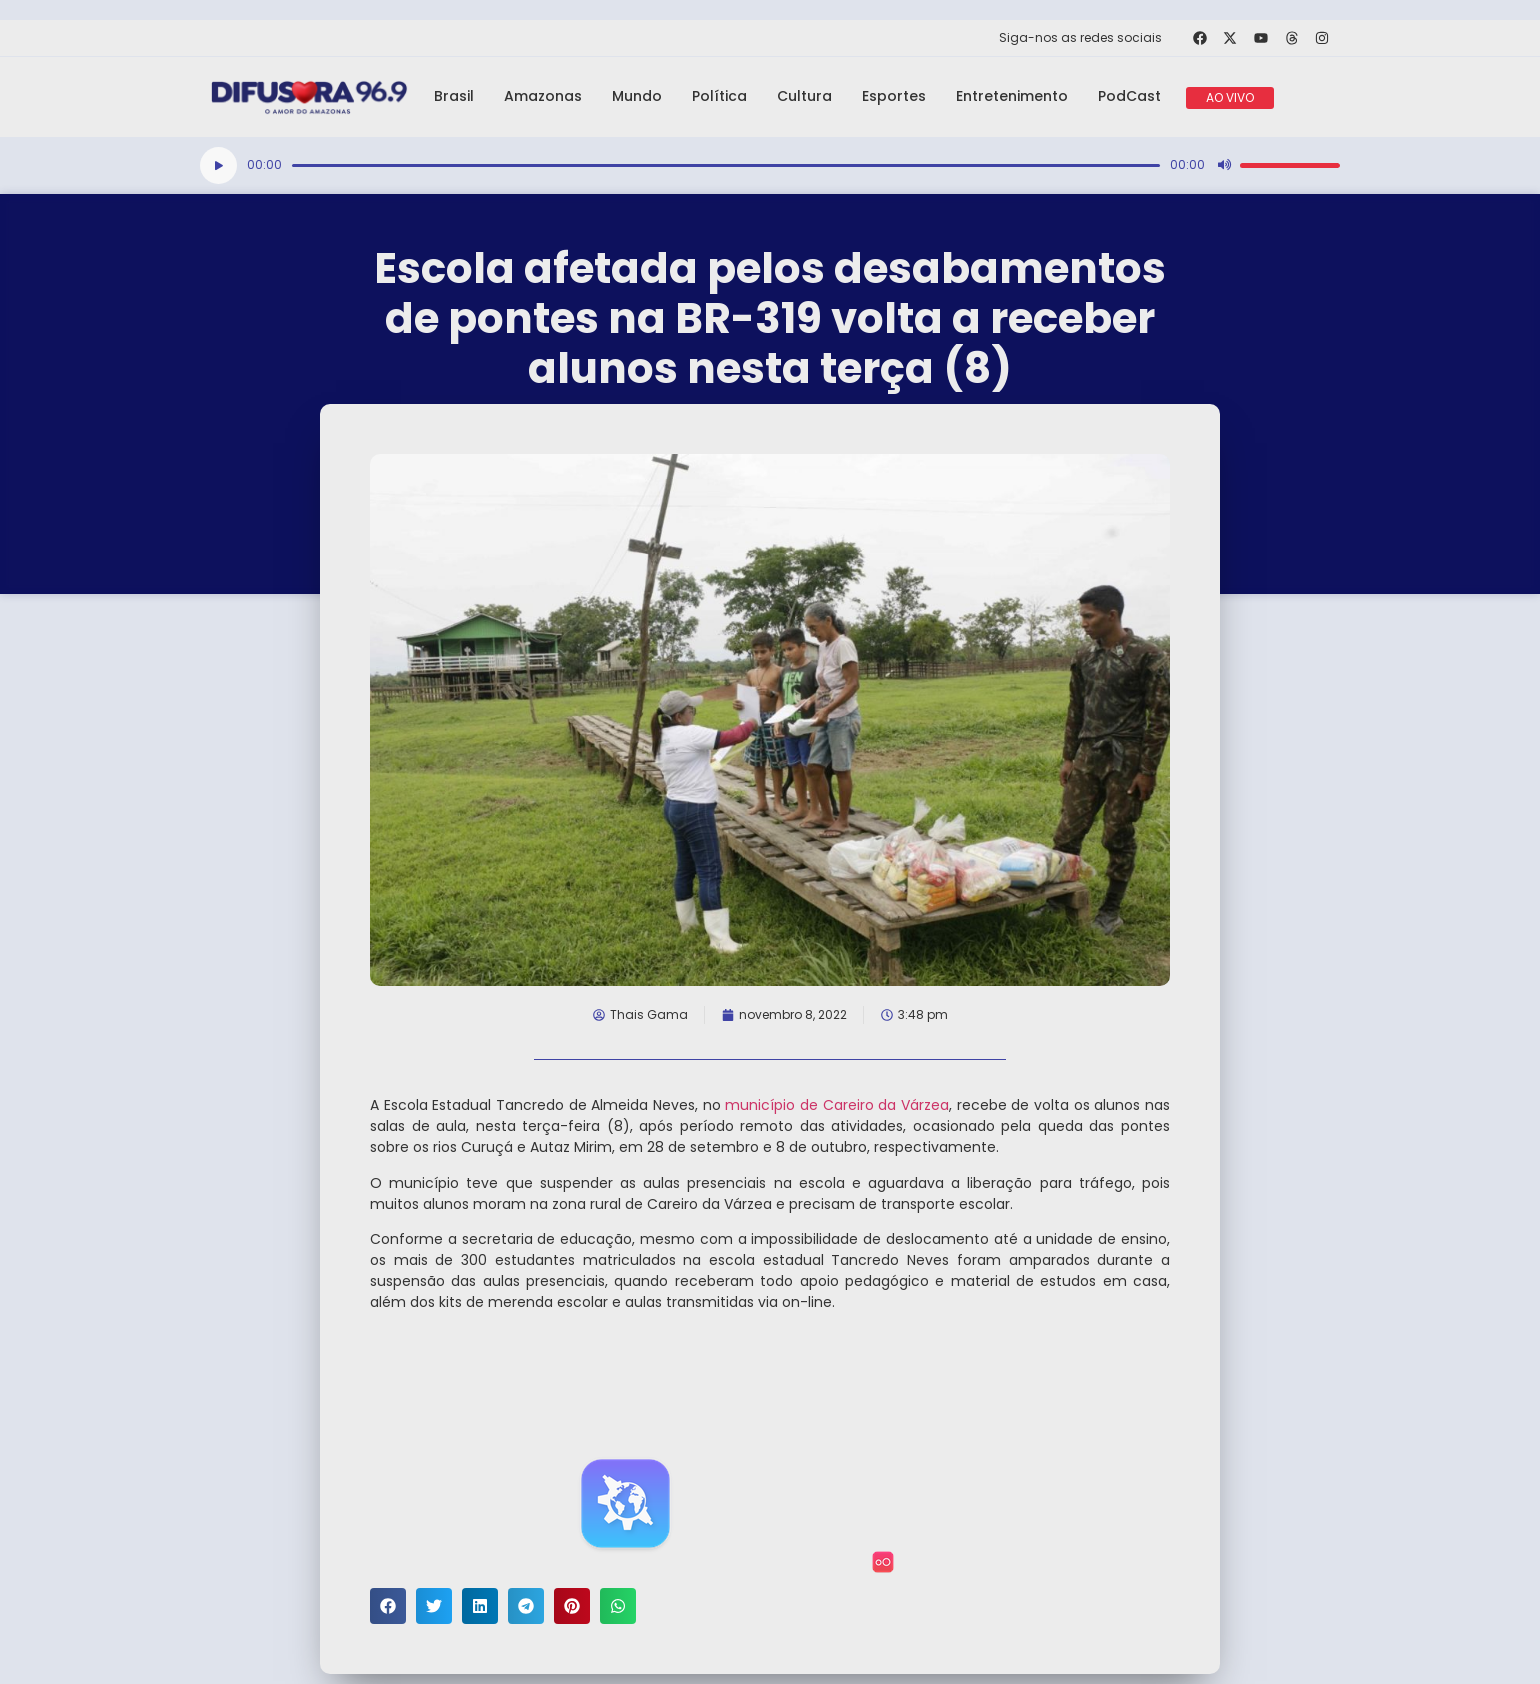 This screenshot has width=1540, height=1684. I want to click on launch konqueror web browser, so click(625, 1503).